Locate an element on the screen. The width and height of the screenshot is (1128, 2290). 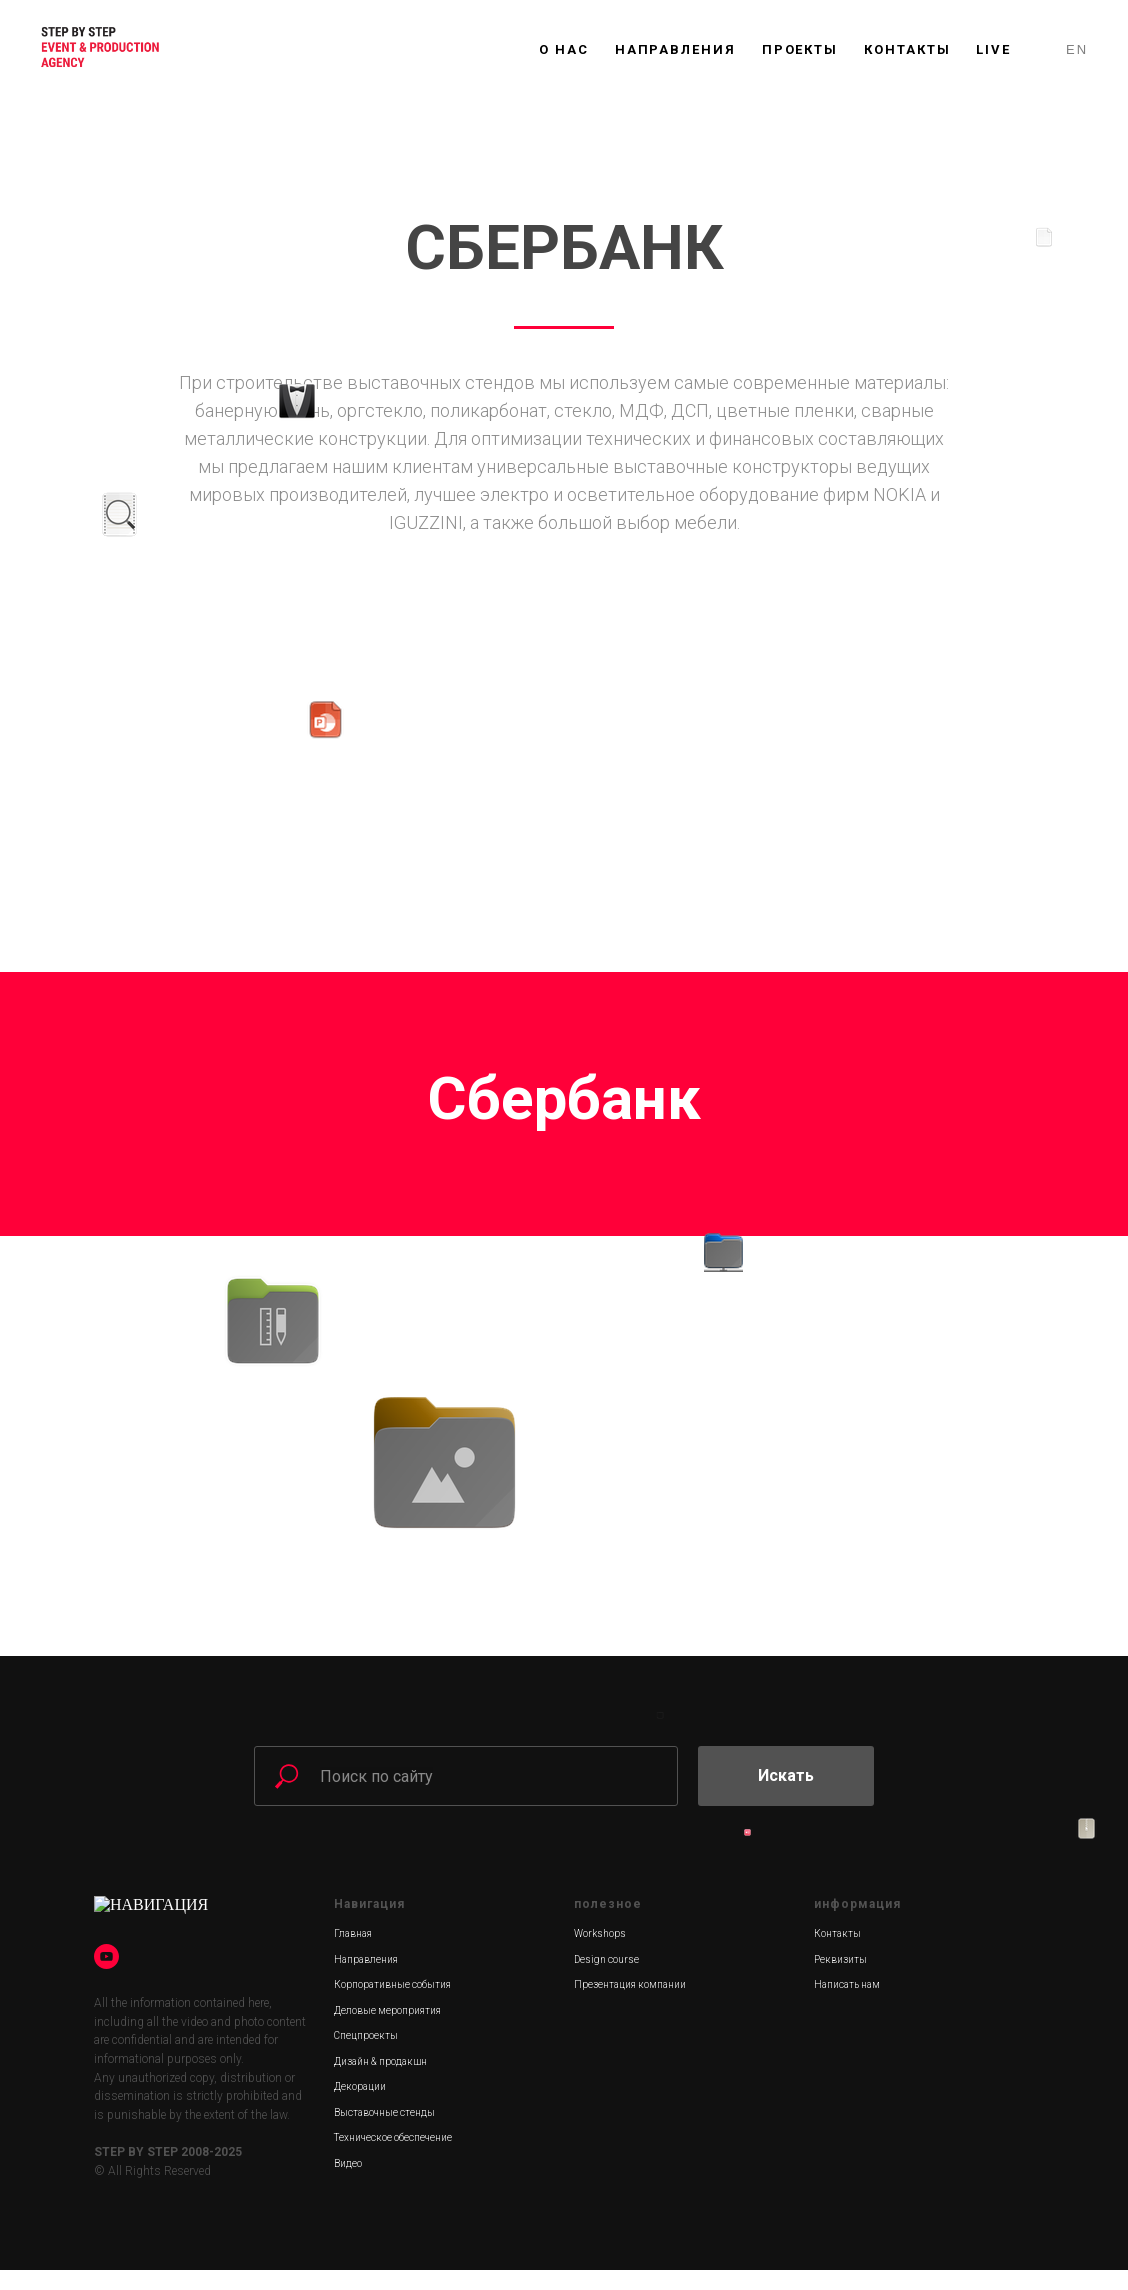
open templates folder is located at coordinates (273, 1321).